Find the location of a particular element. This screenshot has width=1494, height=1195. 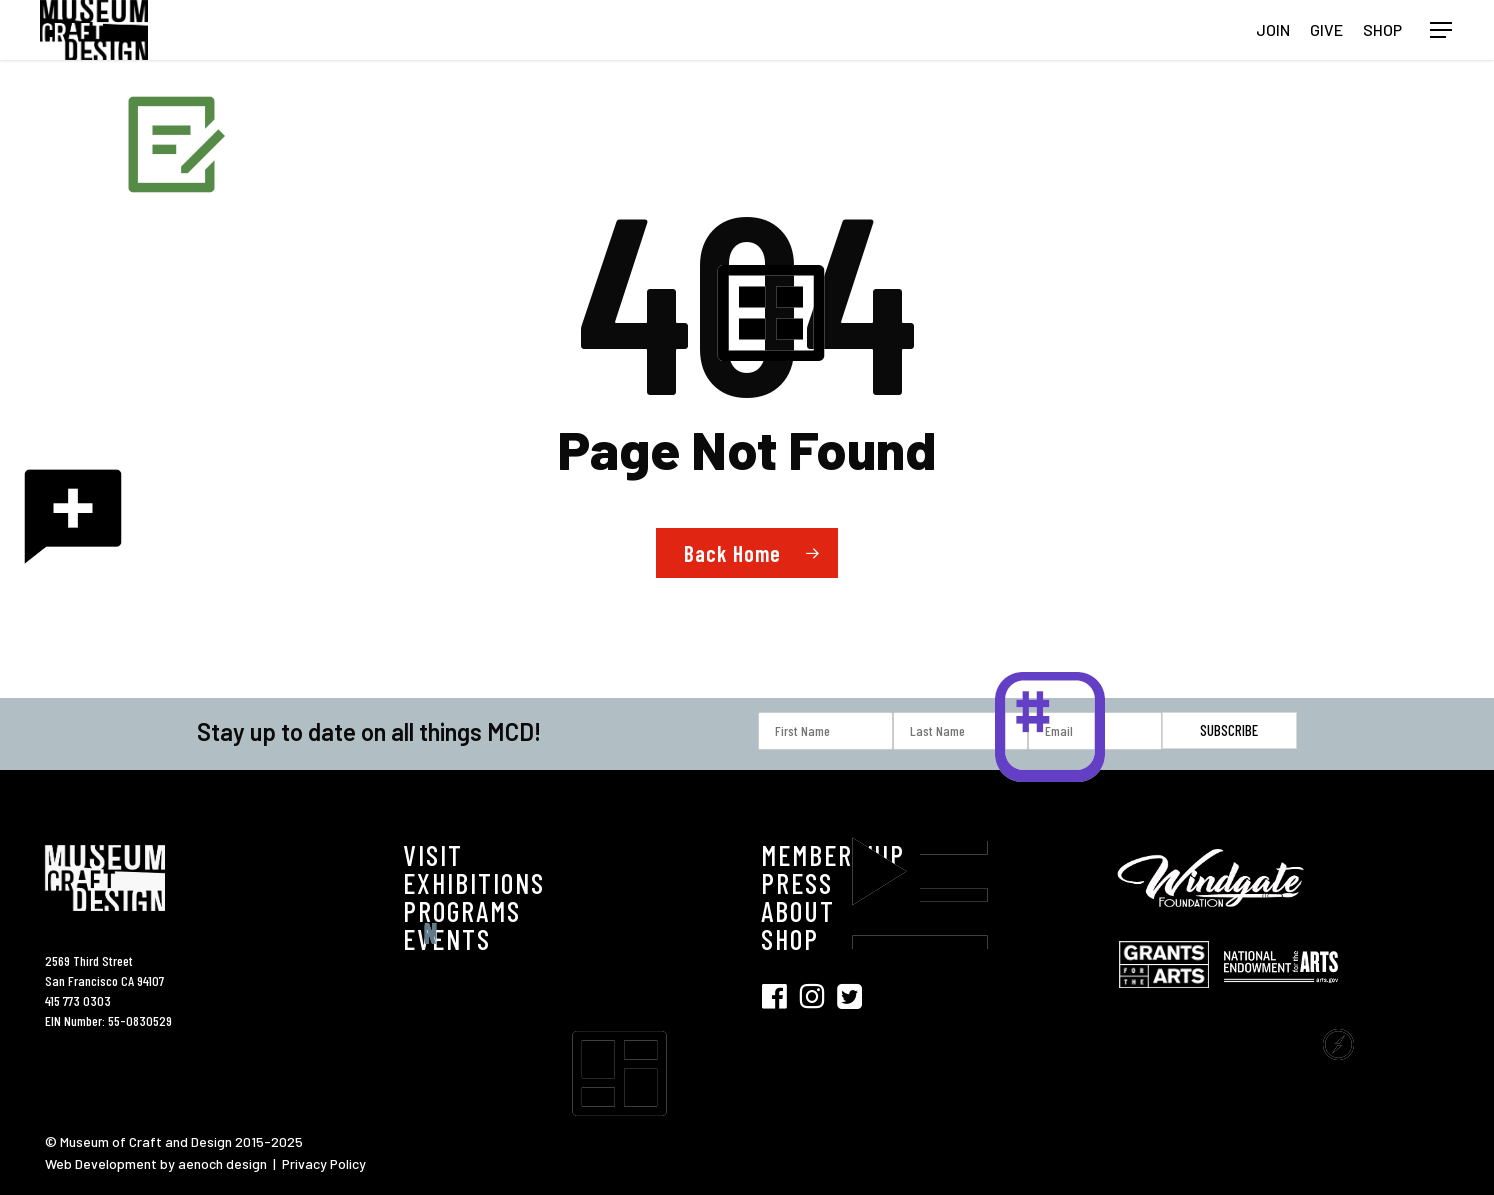

switch to gallery view is located at coordinates (771, 313).